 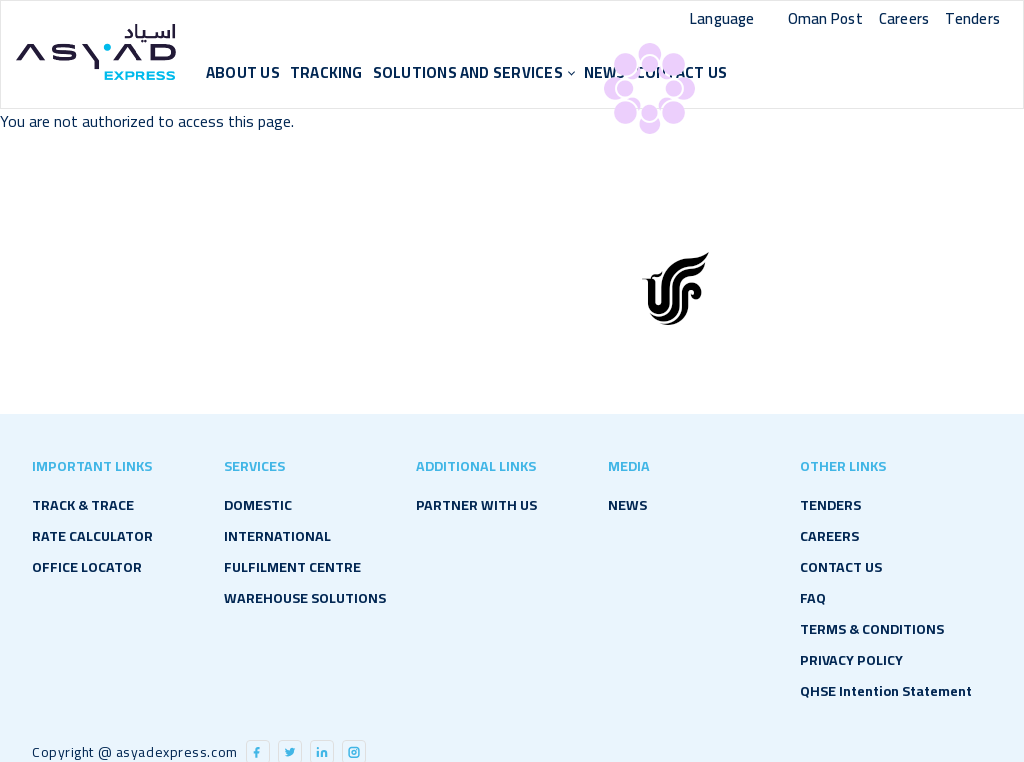 What do you see at coordinates (675, 288) in the screenshot?
I see `Air China airline logo` at bounding box center [675, 288].